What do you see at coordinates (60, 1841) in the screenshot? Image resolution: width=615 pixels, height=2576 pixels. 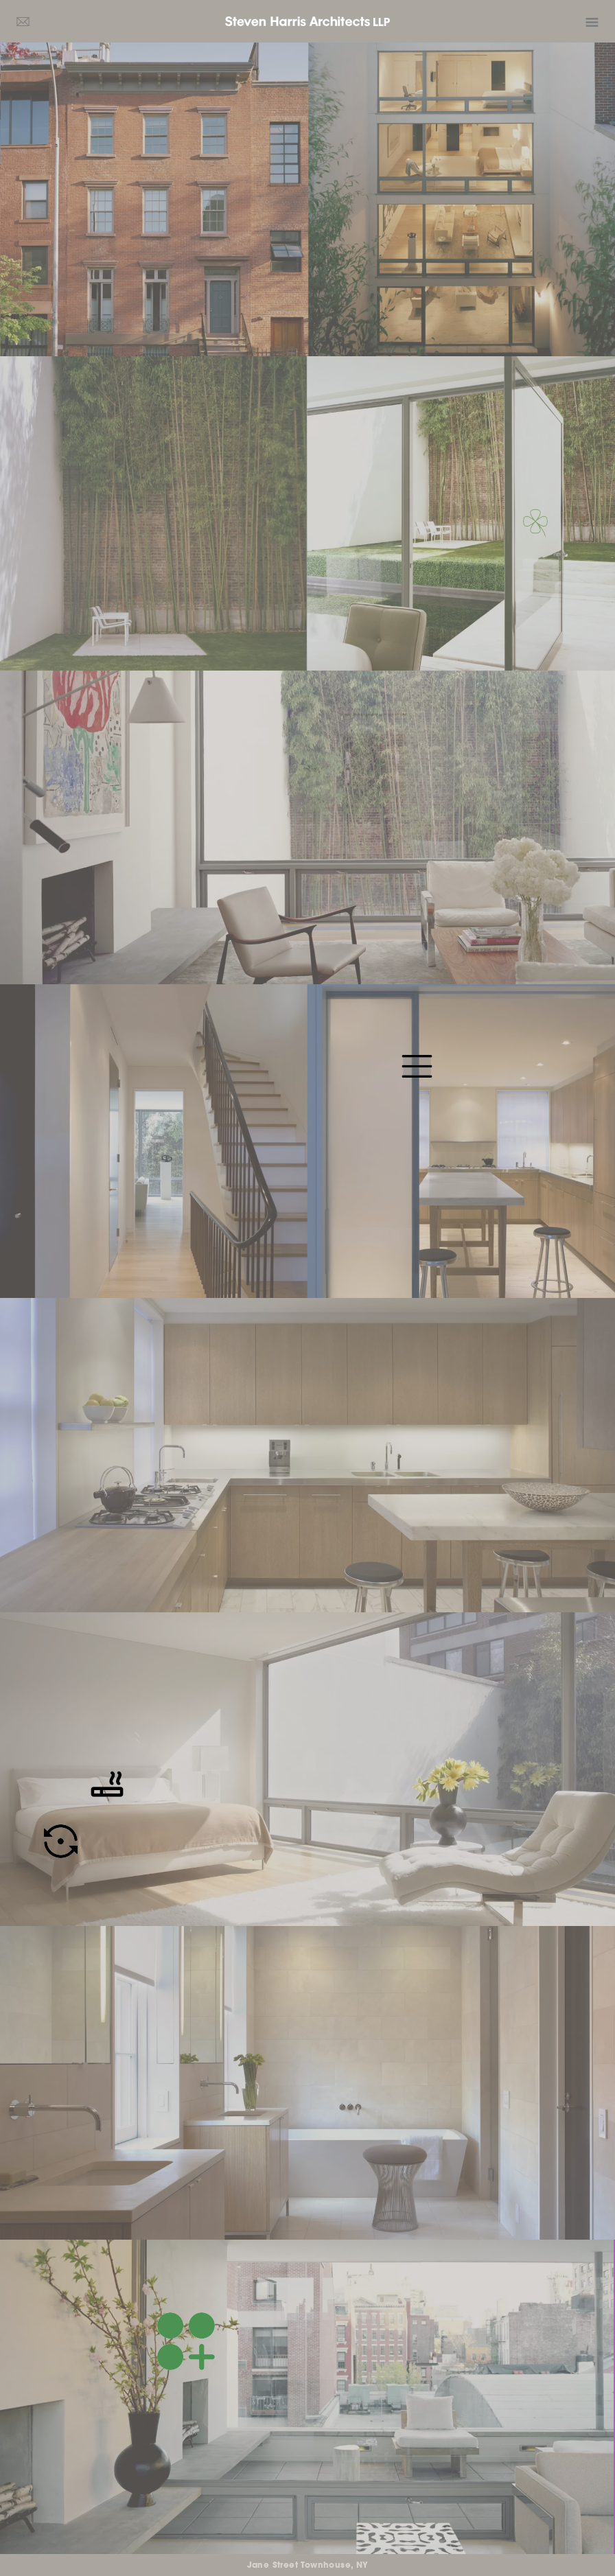 I see `reopen a previously closed issue` at bounding box center [60, 1841].